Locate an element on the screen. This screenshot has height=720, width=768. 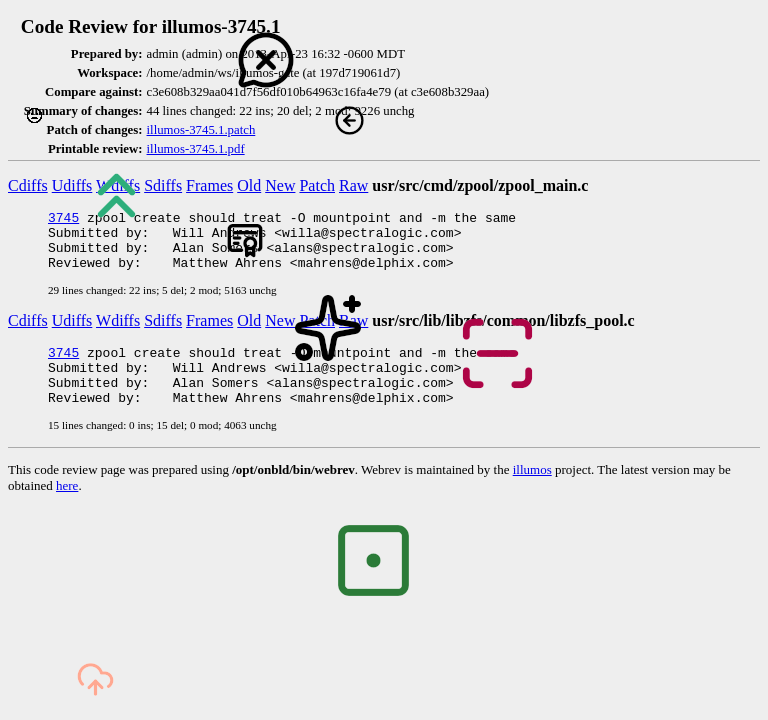
go back to the previous screen is located at coordinates (349, 120).